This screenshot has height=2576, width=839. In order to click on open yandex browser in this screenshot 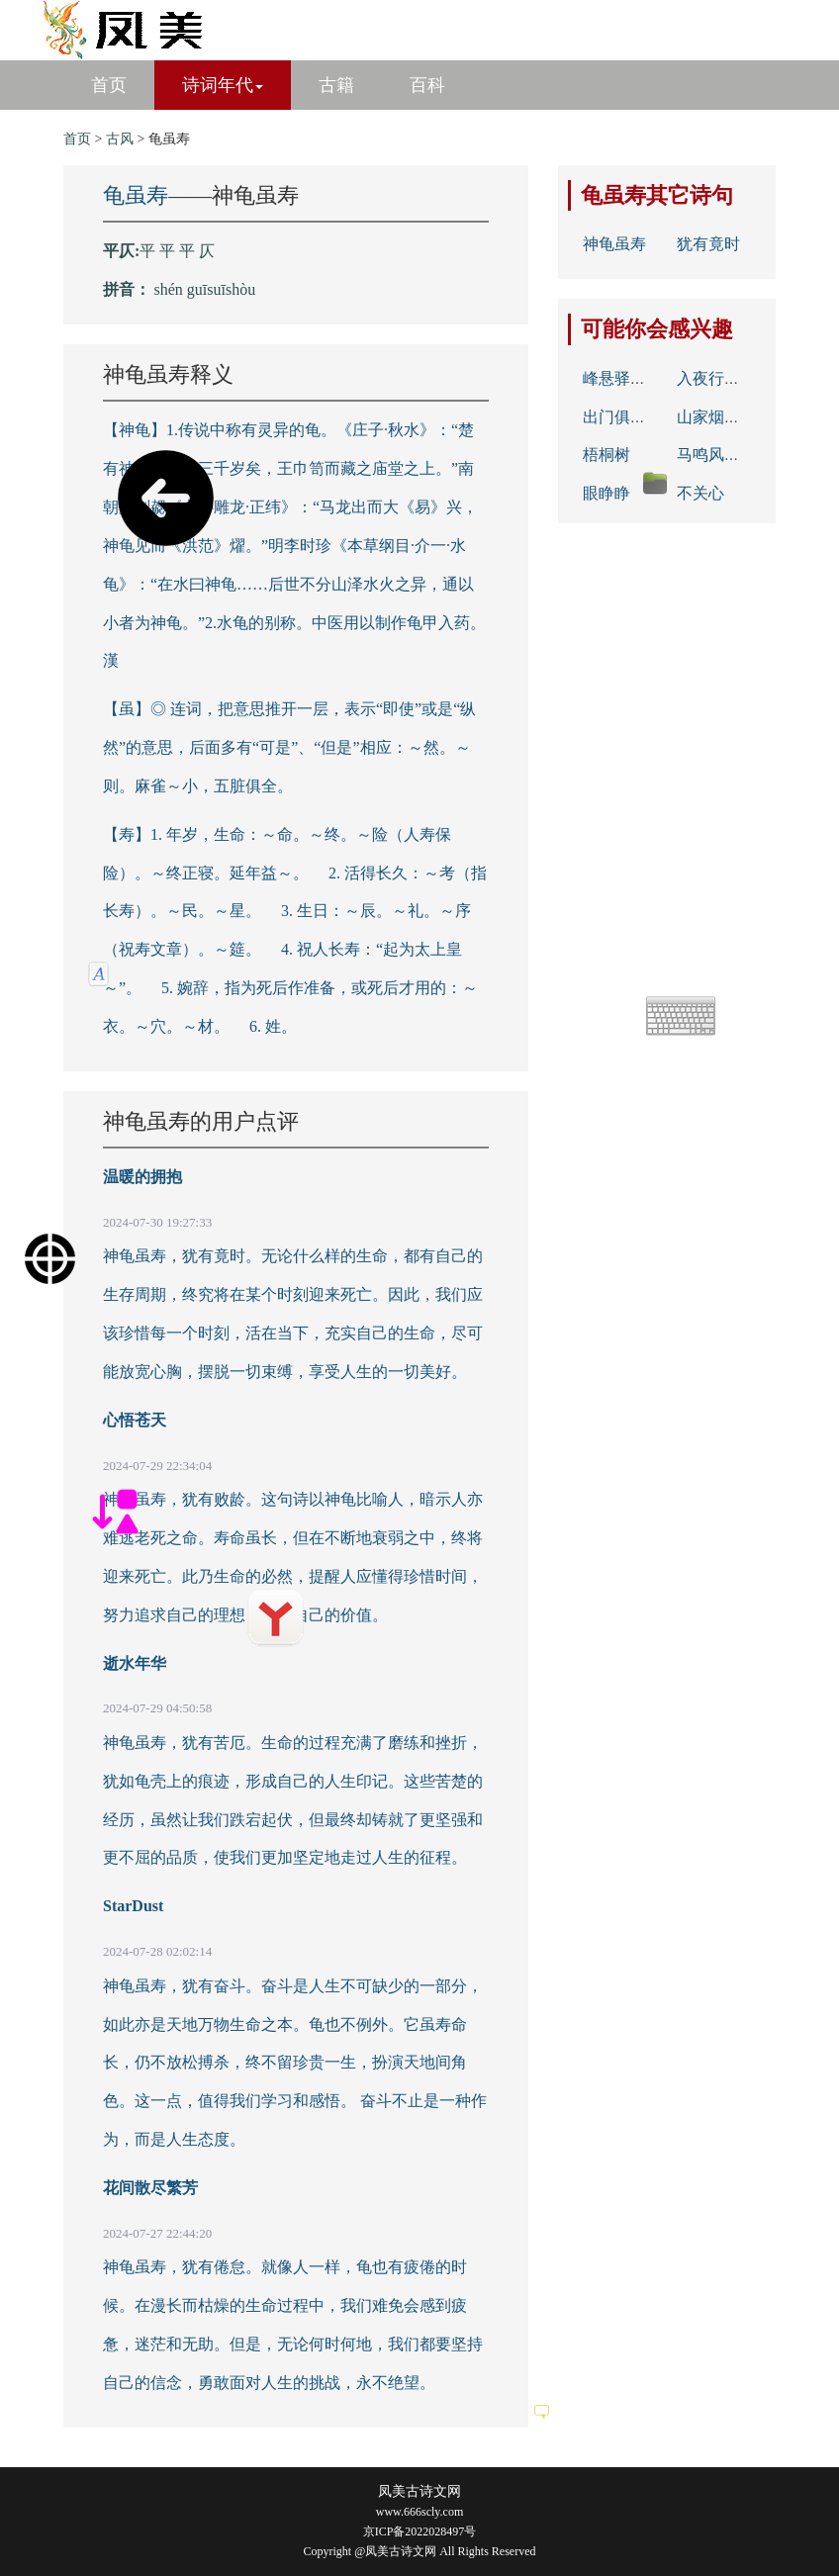, I will do `click(275, 1616)`.